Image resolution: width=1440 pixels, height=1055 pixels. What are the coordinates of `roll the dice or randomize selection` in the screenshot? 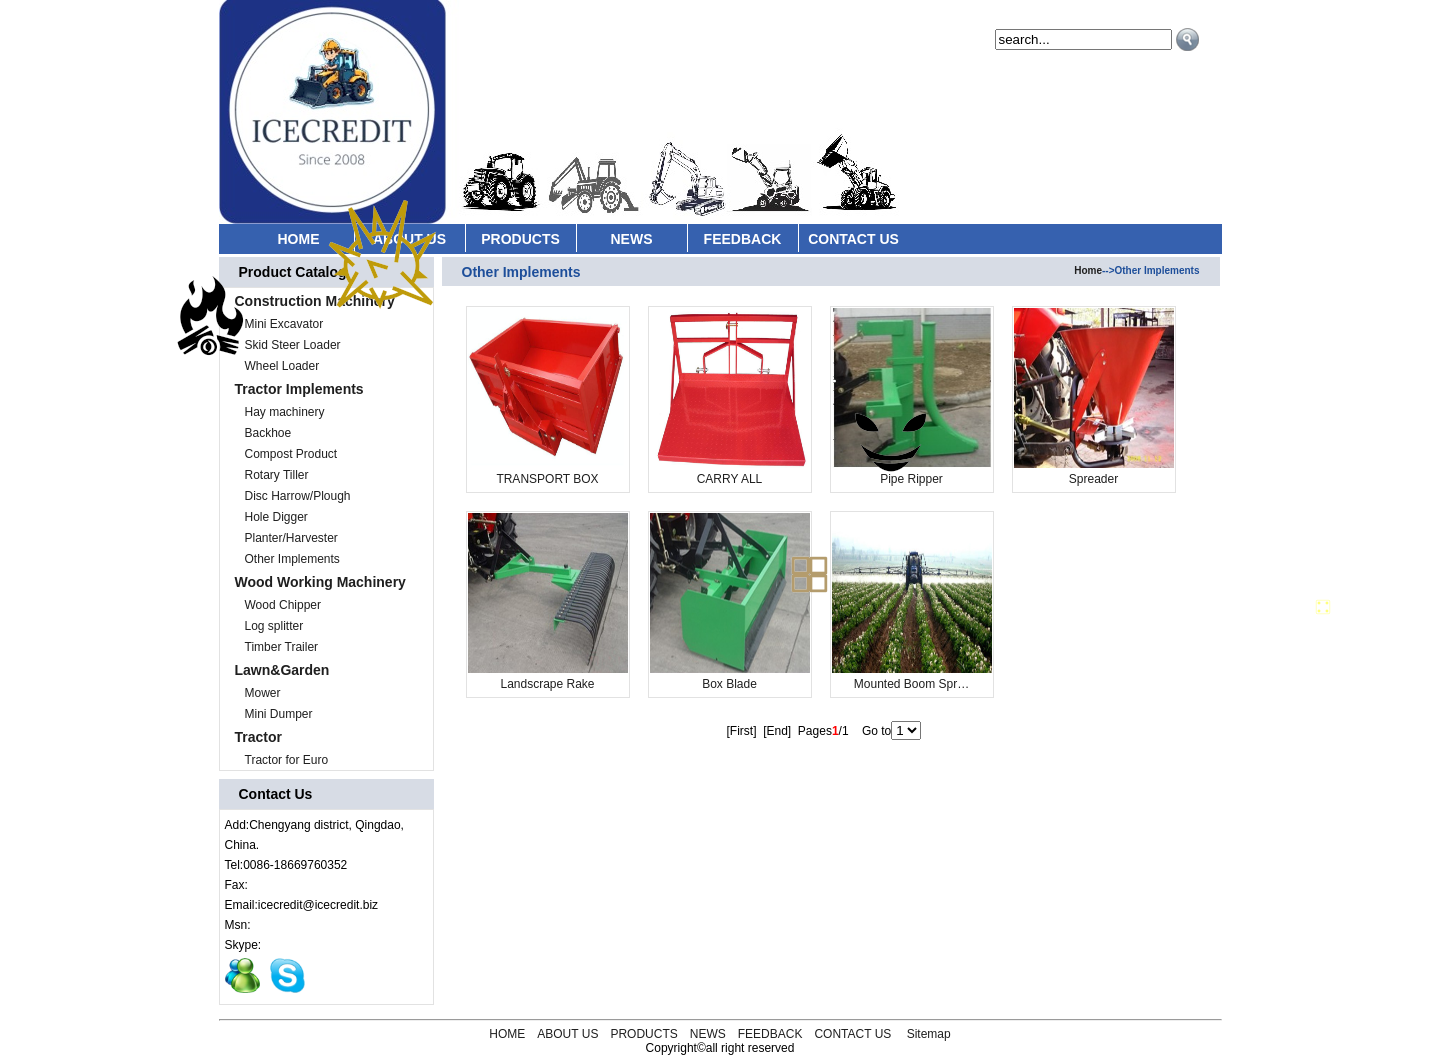 It's located at (1323, 607).